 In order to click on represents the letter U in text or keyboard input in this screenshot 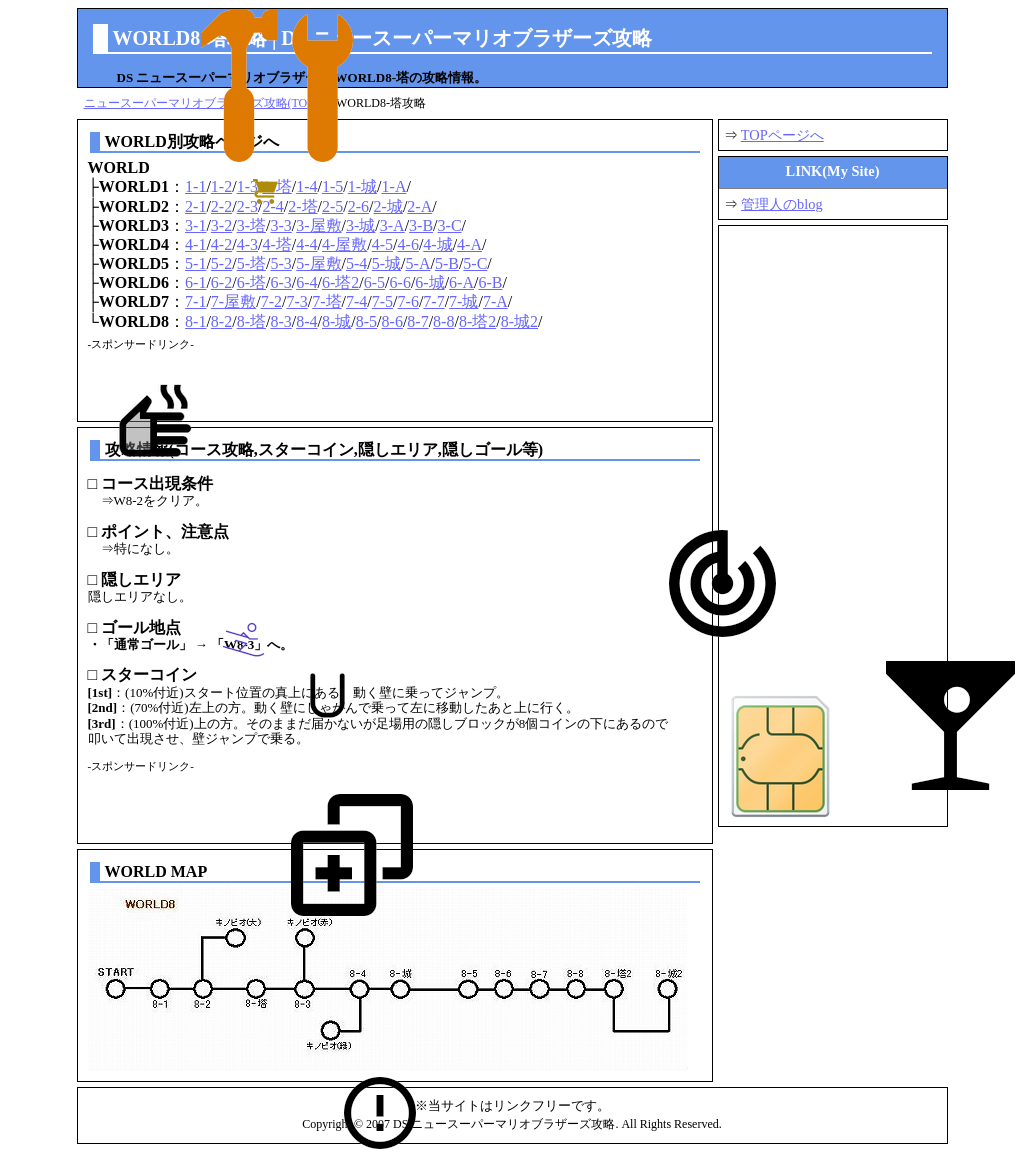, I will do `click(327, 695)`.